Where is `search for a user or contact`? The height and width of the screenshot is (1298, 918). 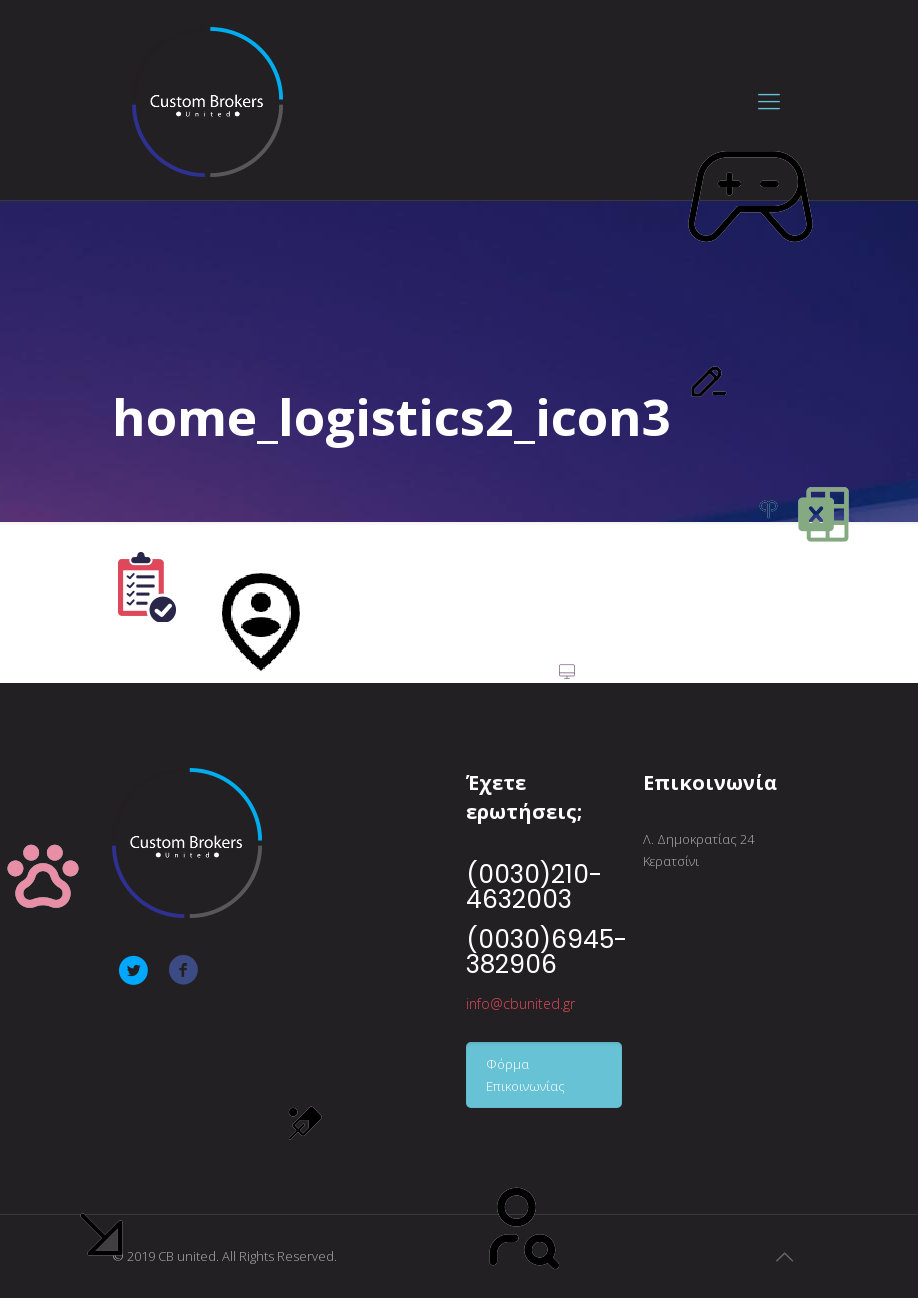 search for a user or contact is located at coordinates (516, 1226).